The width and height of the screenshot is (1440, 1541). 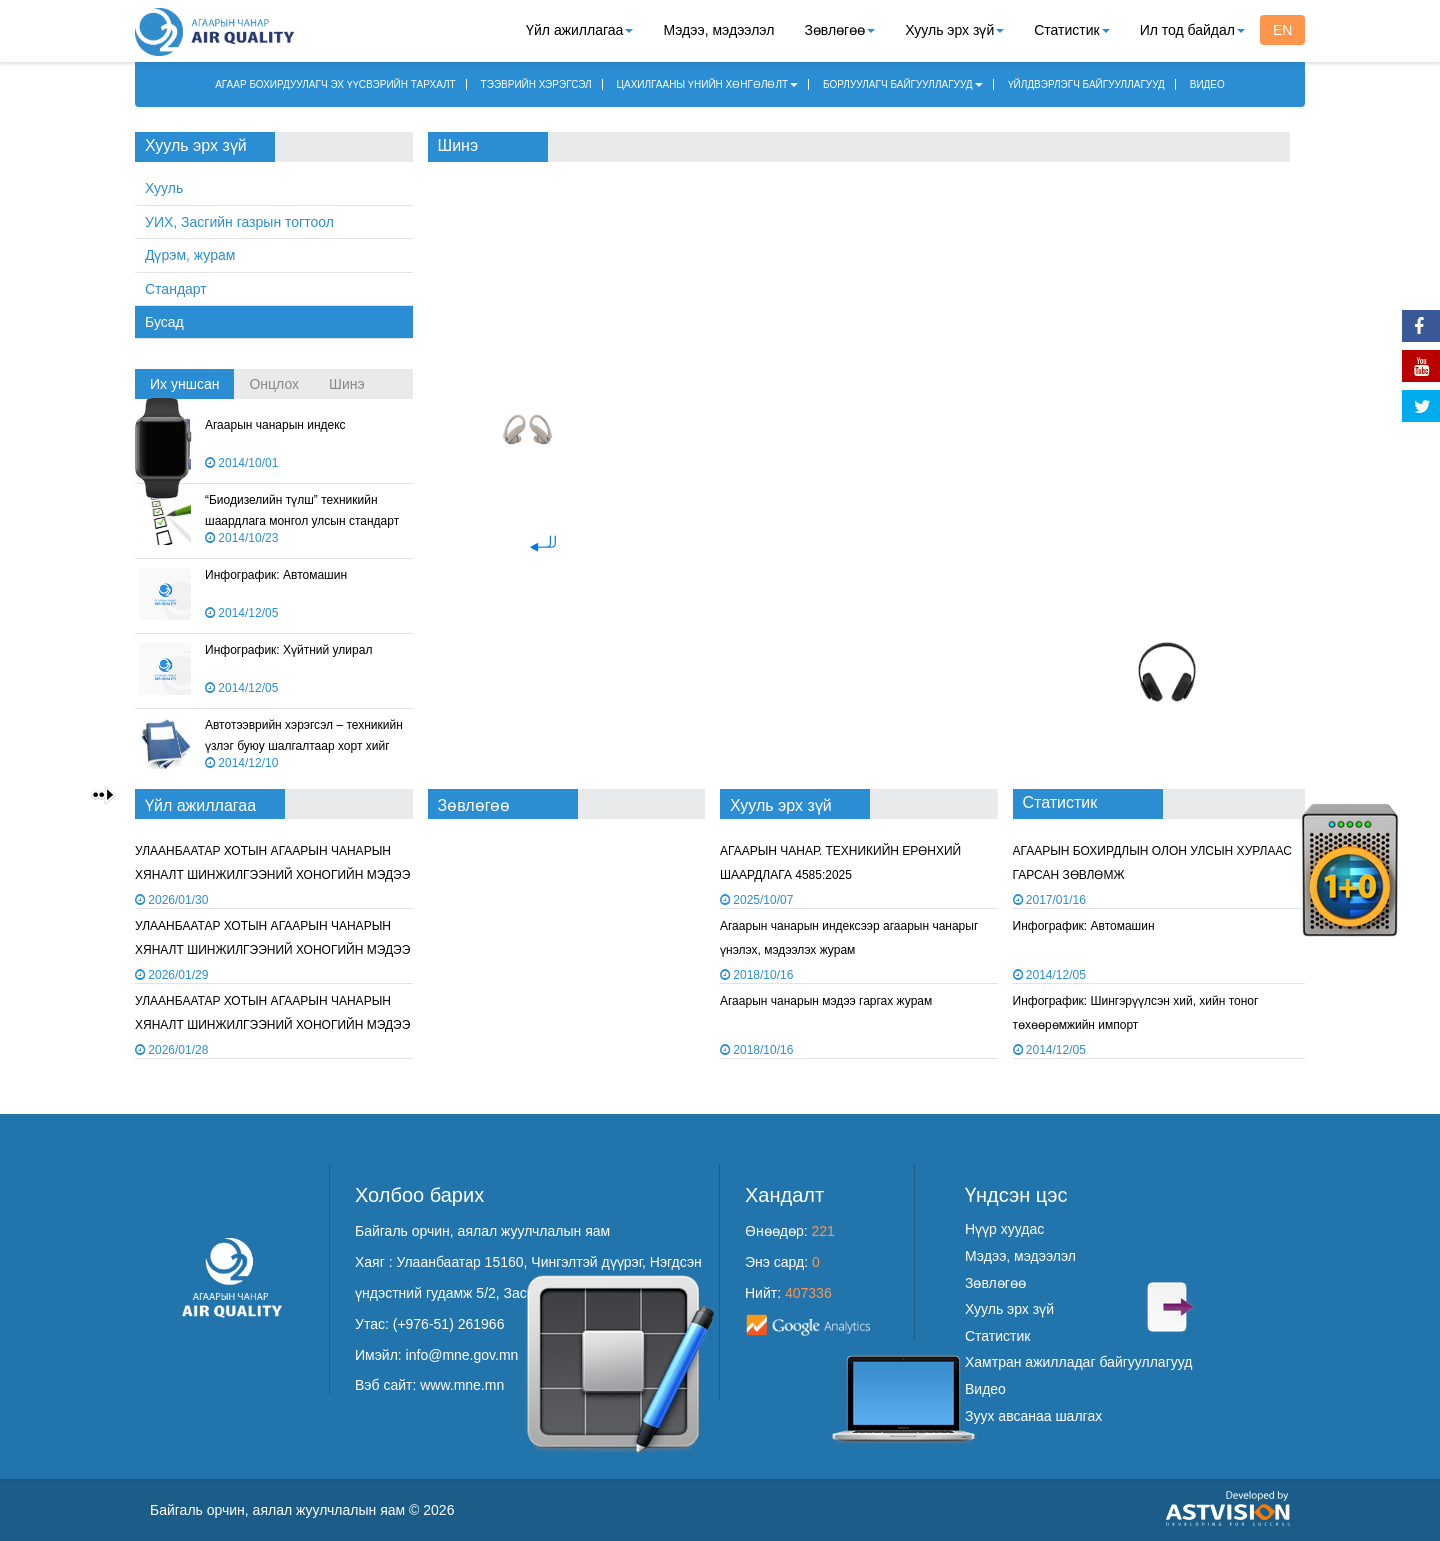 I want to click on configure RAID 10 storage array settings, so click(x=1350, y=870).